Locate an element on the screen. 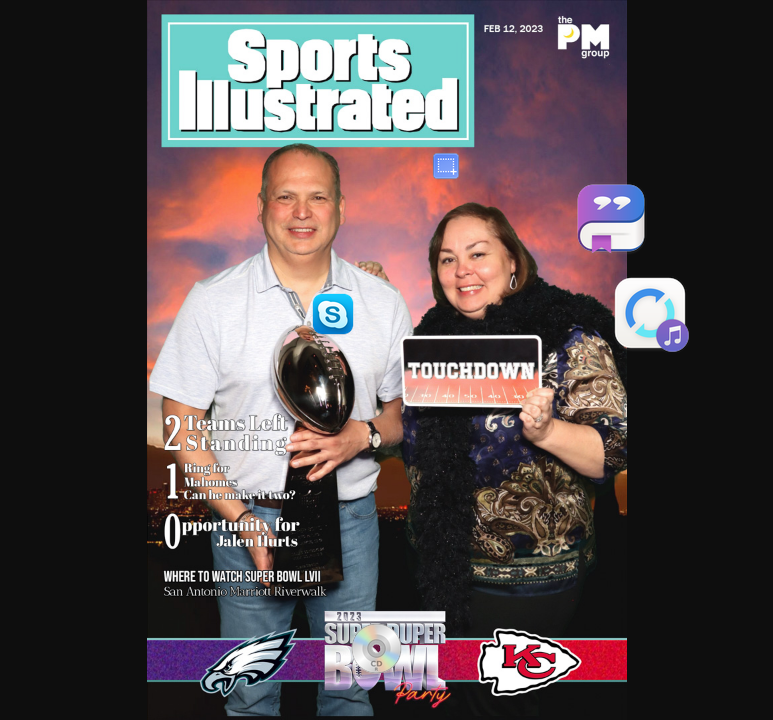 This screenshot has width=773, height=720. convert audio or video files to different formats is located at coordinates (650, 313).